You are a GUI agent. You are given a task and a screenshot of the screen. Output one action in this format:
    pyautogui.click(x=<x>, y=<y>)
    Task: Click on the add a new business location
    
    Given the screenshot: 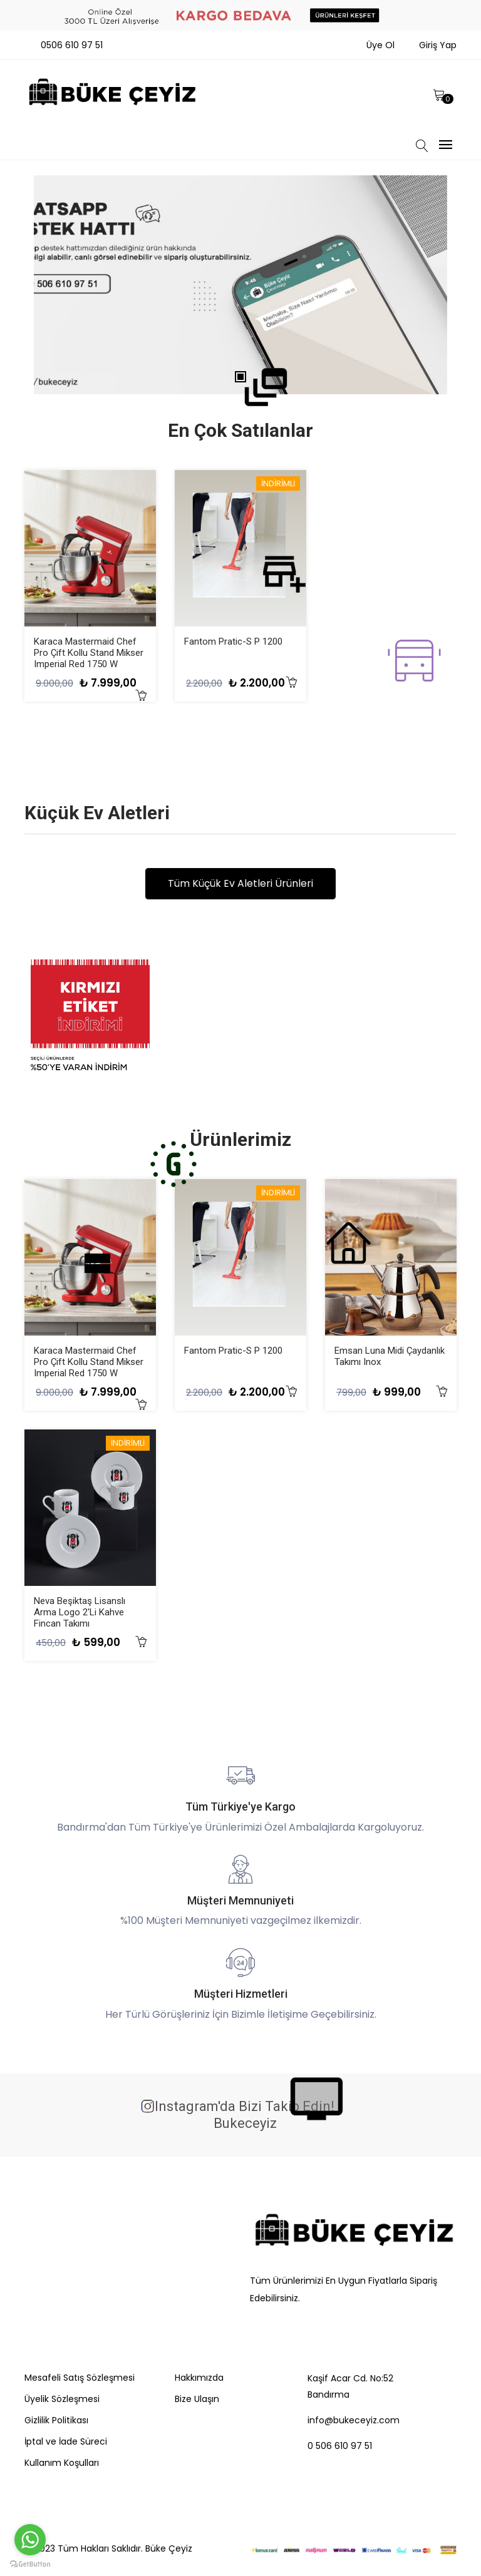 What is the action you would take?
    pyautogui.click(x=284, y=571)
    